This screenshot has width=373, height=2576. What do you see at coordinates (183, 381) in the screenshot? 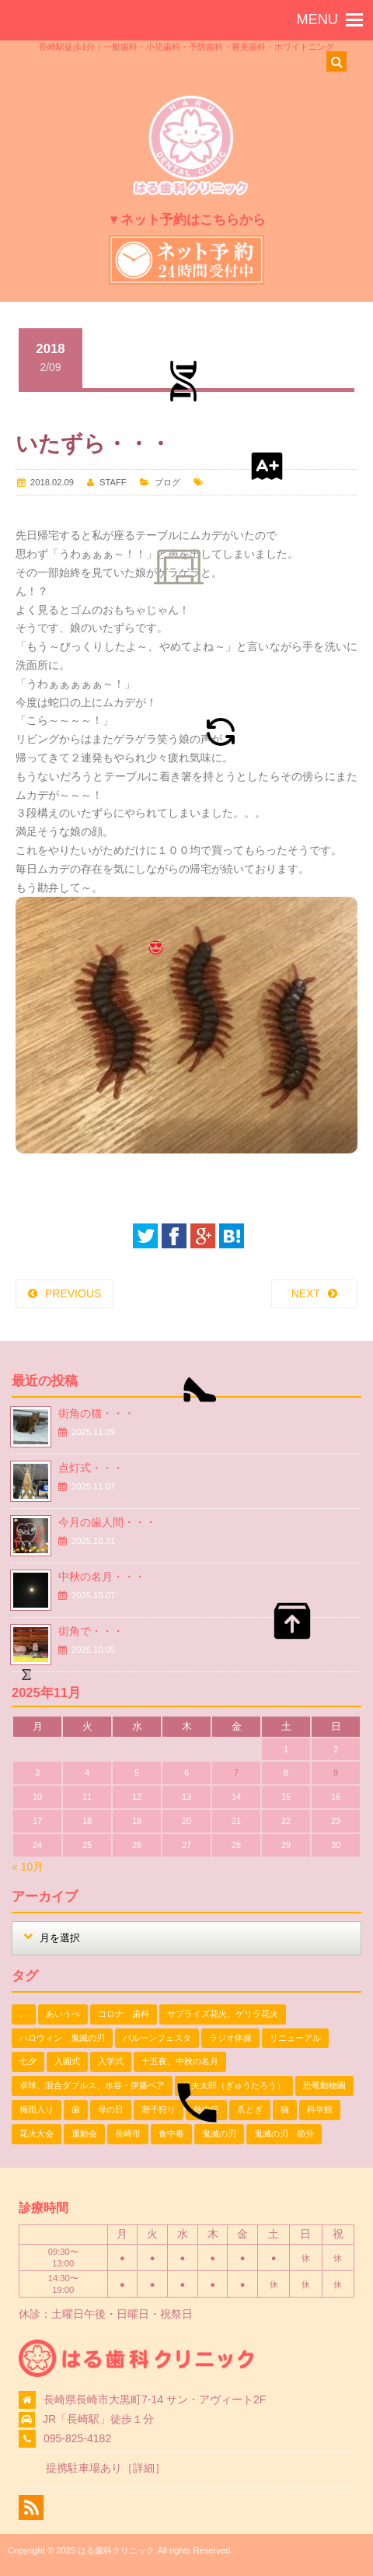
I see `access genetic or biological information` at bounding box center [183, 381].